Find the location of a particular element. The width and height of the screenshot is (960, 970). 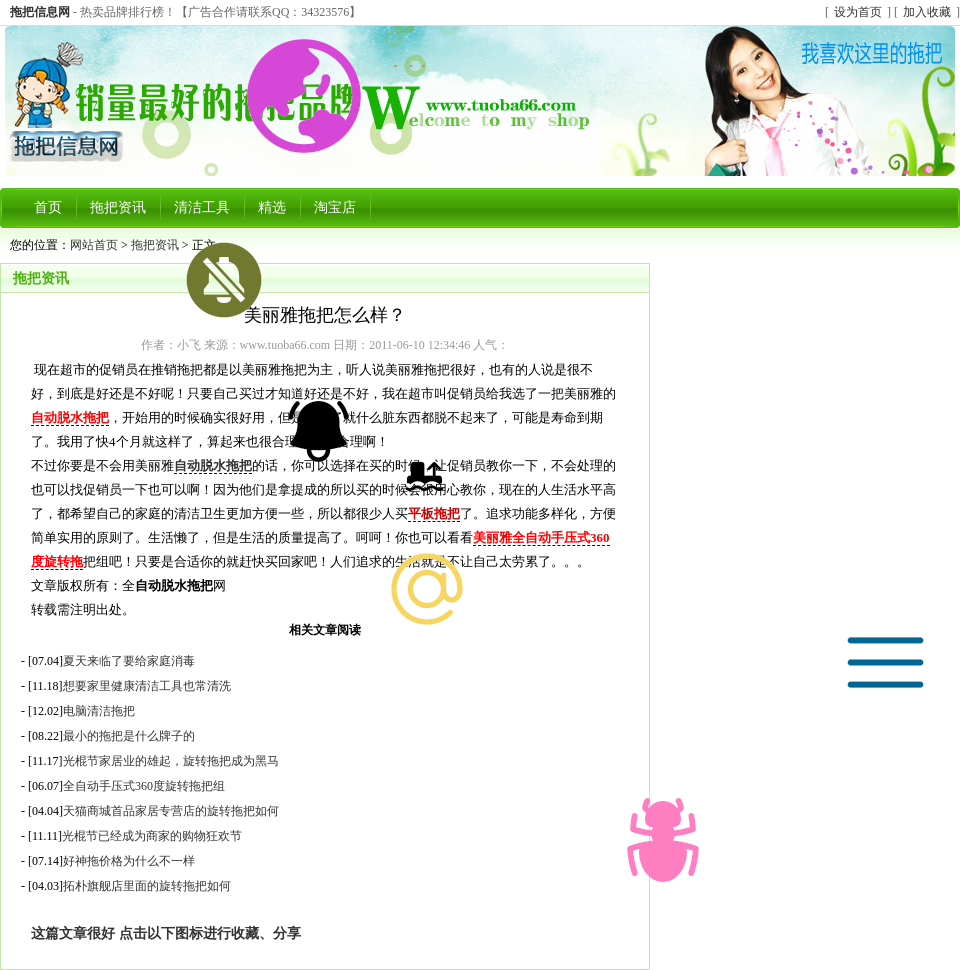

open navigation menu is located at coordinates (885, 662).